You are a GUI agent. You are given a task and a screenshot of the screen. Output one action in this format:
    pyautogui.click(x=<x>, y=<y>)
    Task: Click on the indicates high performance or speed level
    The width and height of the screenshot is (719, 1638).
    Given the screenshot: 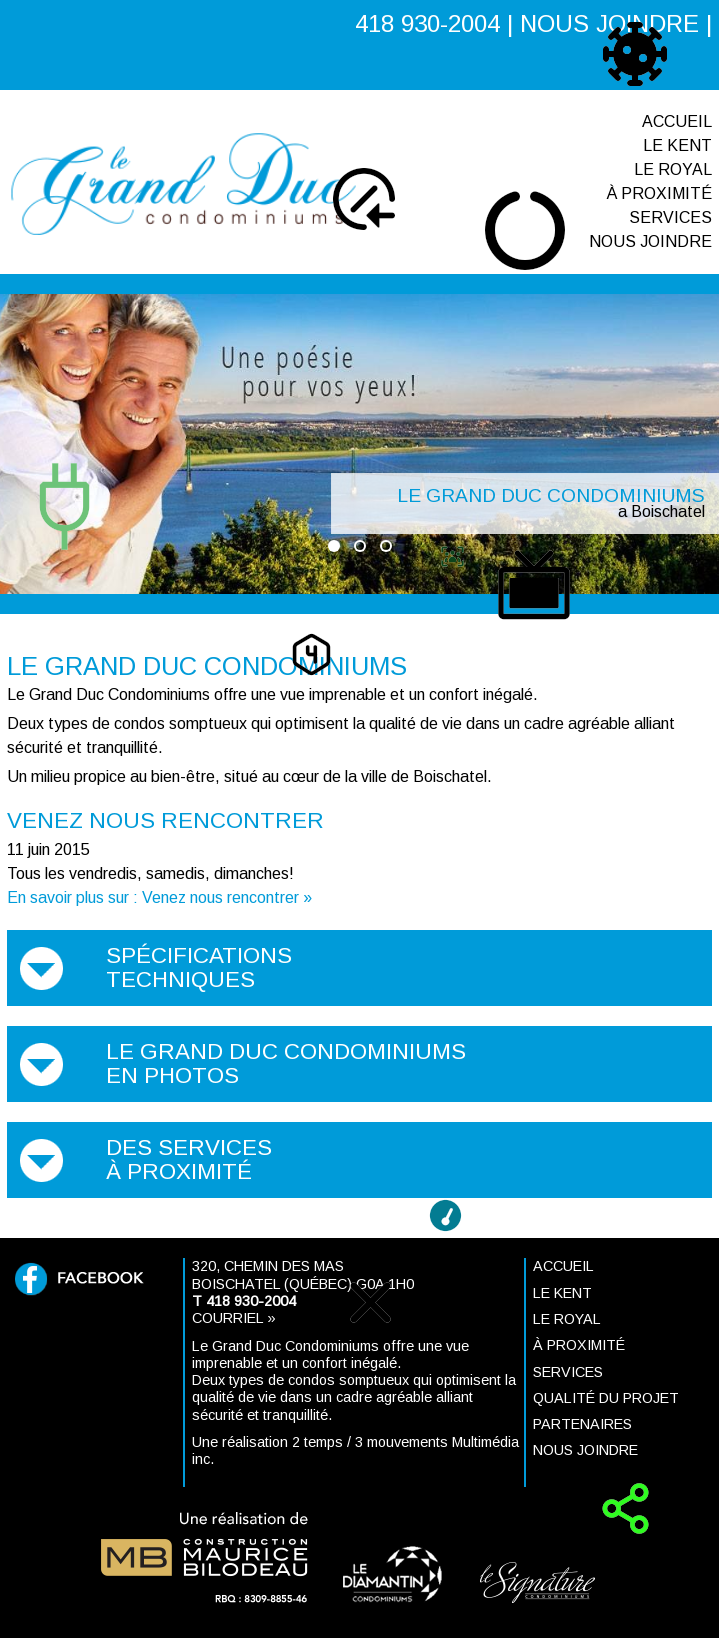 What is the action you would take?
    pyautogui.click(x=445, y=1215)
    